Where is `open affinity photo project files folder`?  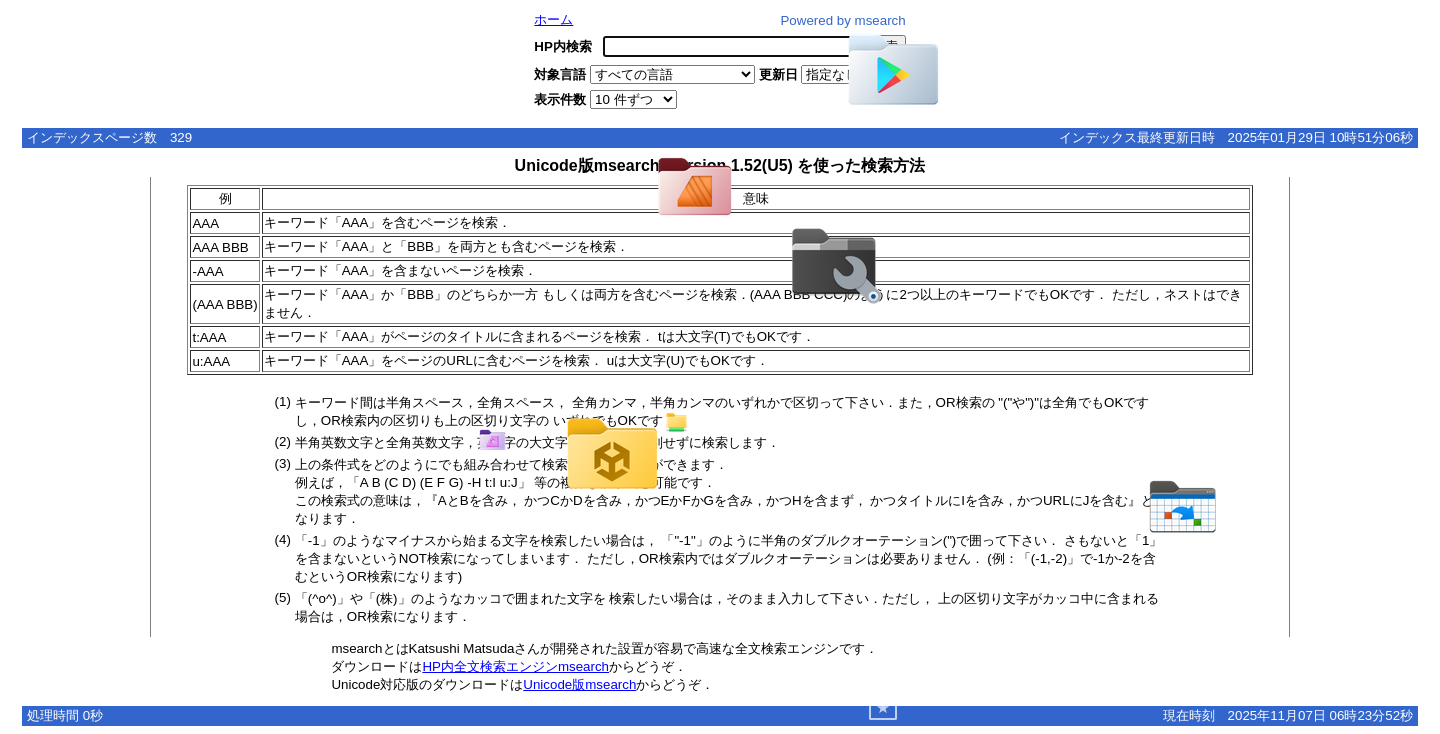 open affinity photo project files folder is located at coordinates (492, 440).